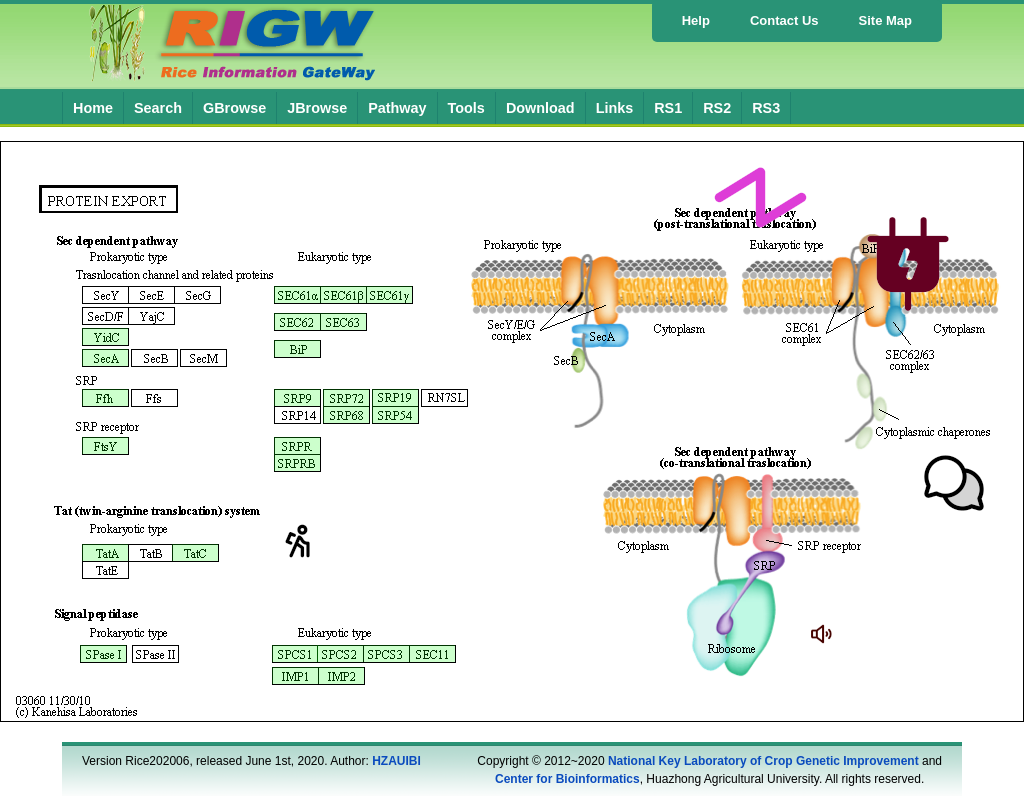 This screenshot has height=796, width=1024. I want to click on select sawtooth waveform in audio synthesizer, so click(760, 197).